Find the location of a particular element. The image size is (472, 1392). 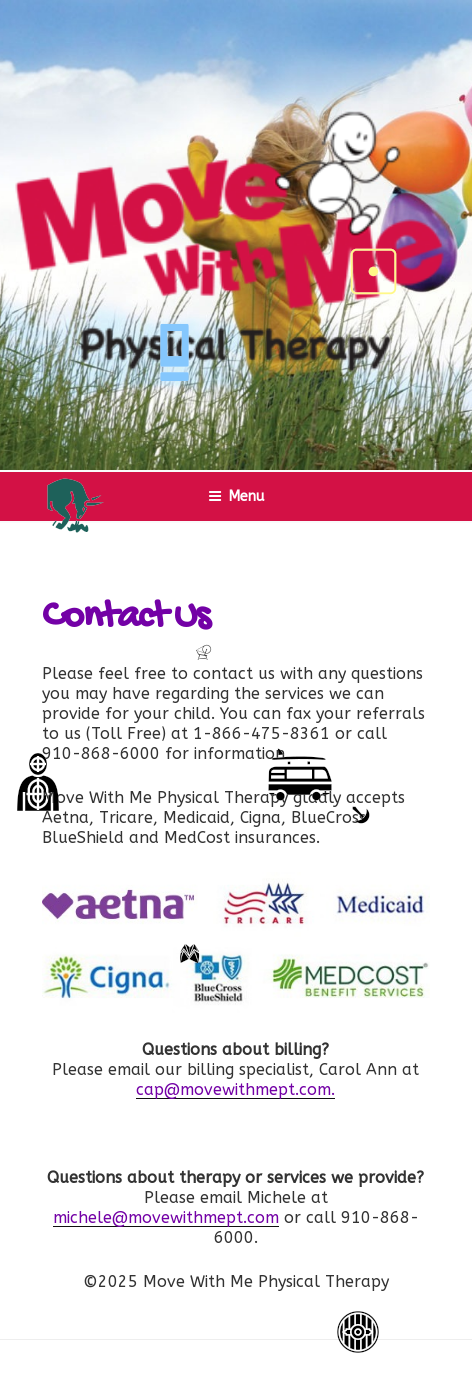

select a defensive item or shield equipment is located at coordinates (358, 1332).